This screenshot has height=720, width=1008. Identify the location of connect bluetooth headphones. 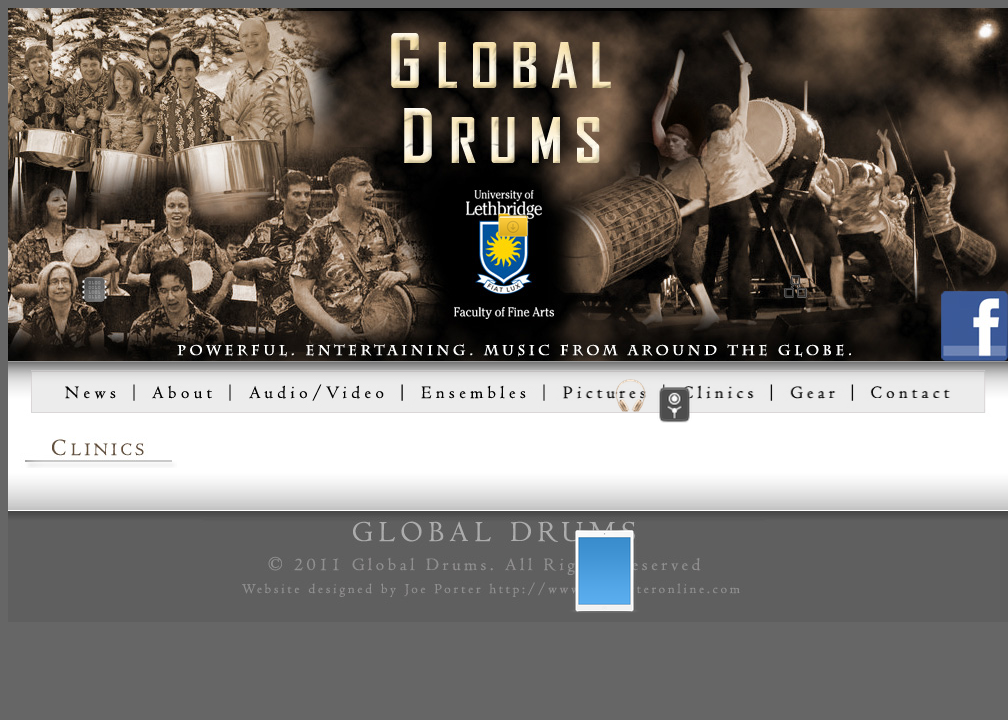
(630, 395).